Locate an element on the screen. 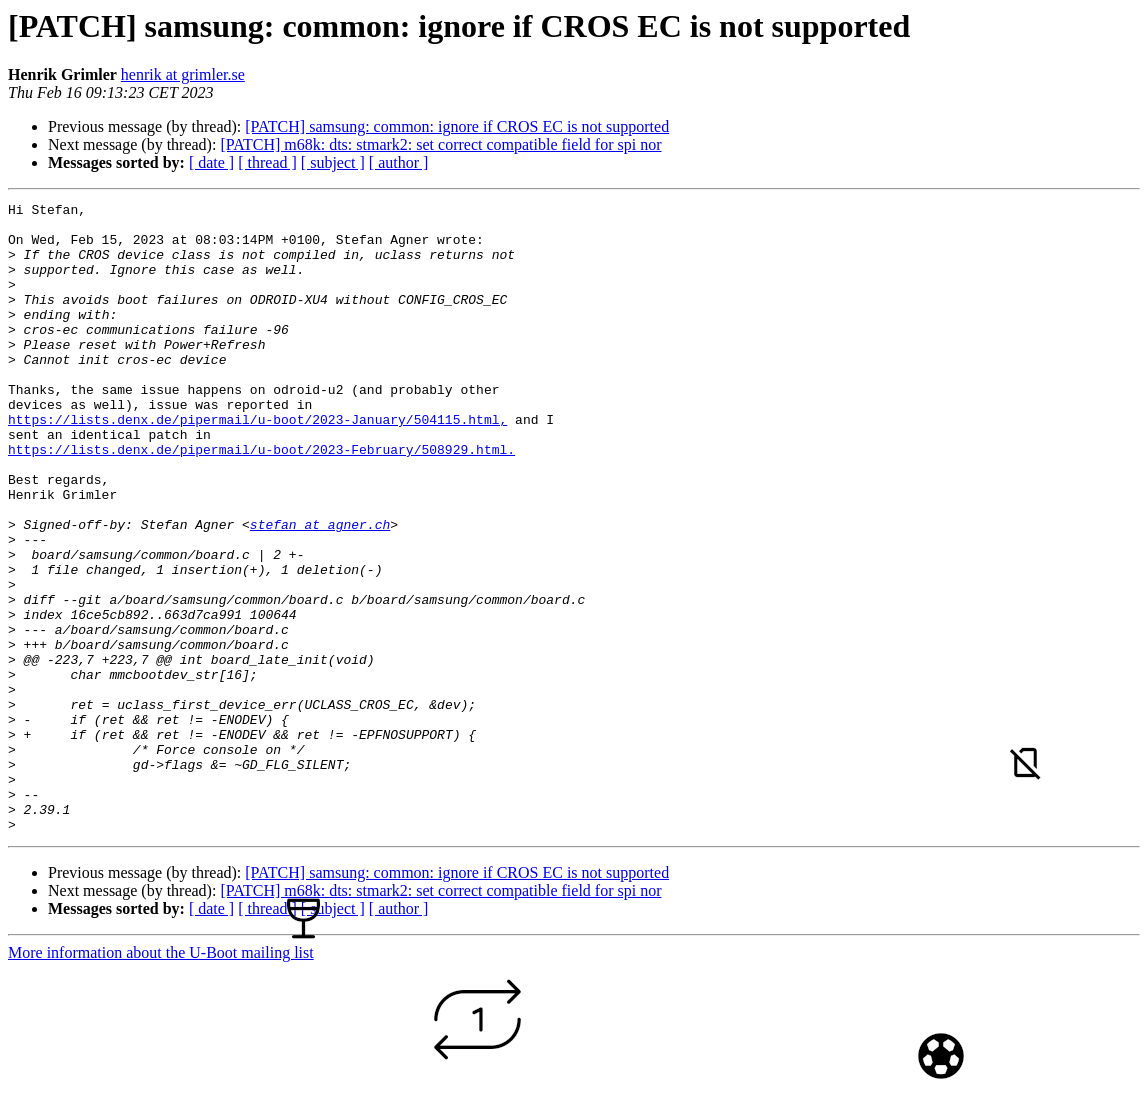 The image size is (1148, 1096). no sim card detected is located at coordinates (1025, 762).